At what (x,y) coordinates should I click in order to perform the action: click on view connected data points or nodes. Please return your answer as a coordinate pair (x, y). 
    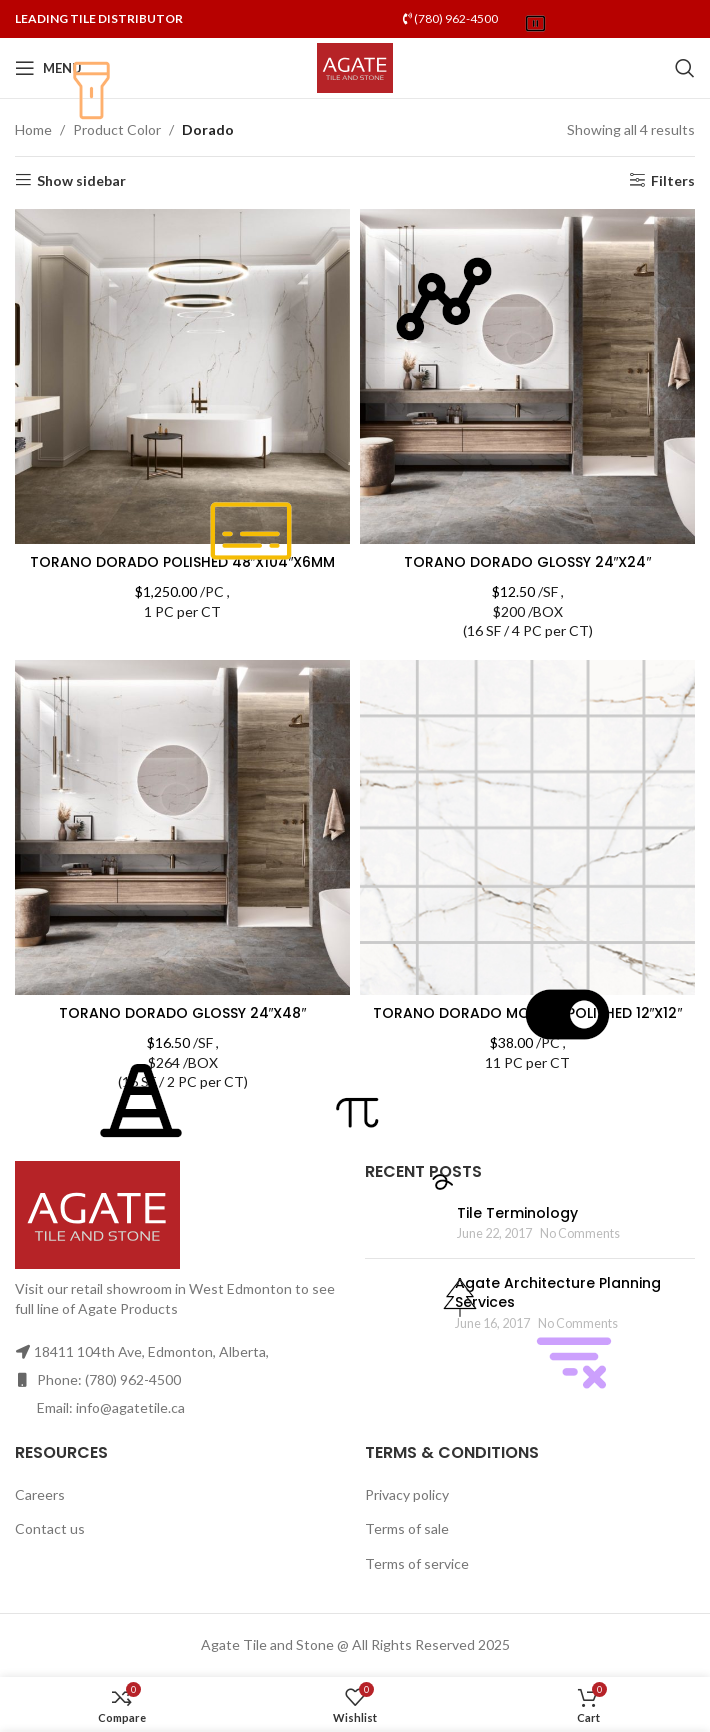
    Looking at the image, I should click on (444, 299).